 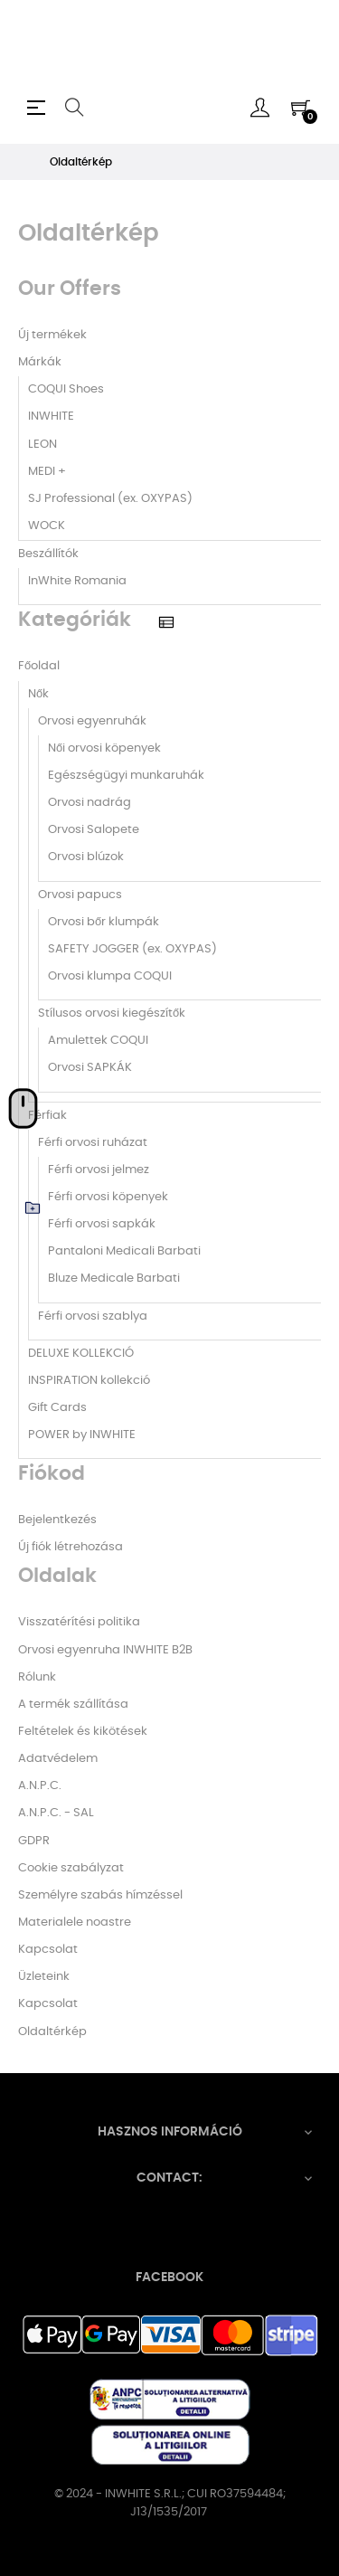 What do you see at coordinates (33, 1208) in the screenshot?
I see `create a new folder` at bounding box center [33, 1208].